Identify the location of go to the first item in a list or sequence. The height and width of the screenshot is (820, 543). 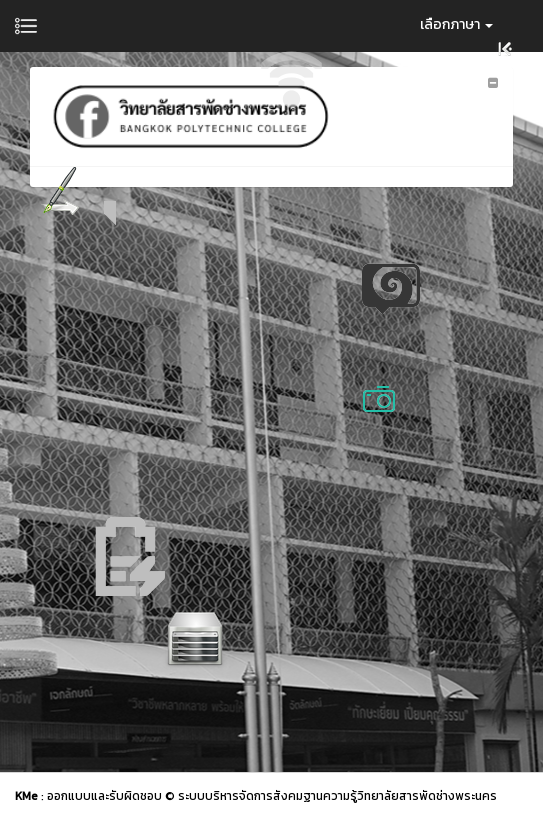
(505, 49).